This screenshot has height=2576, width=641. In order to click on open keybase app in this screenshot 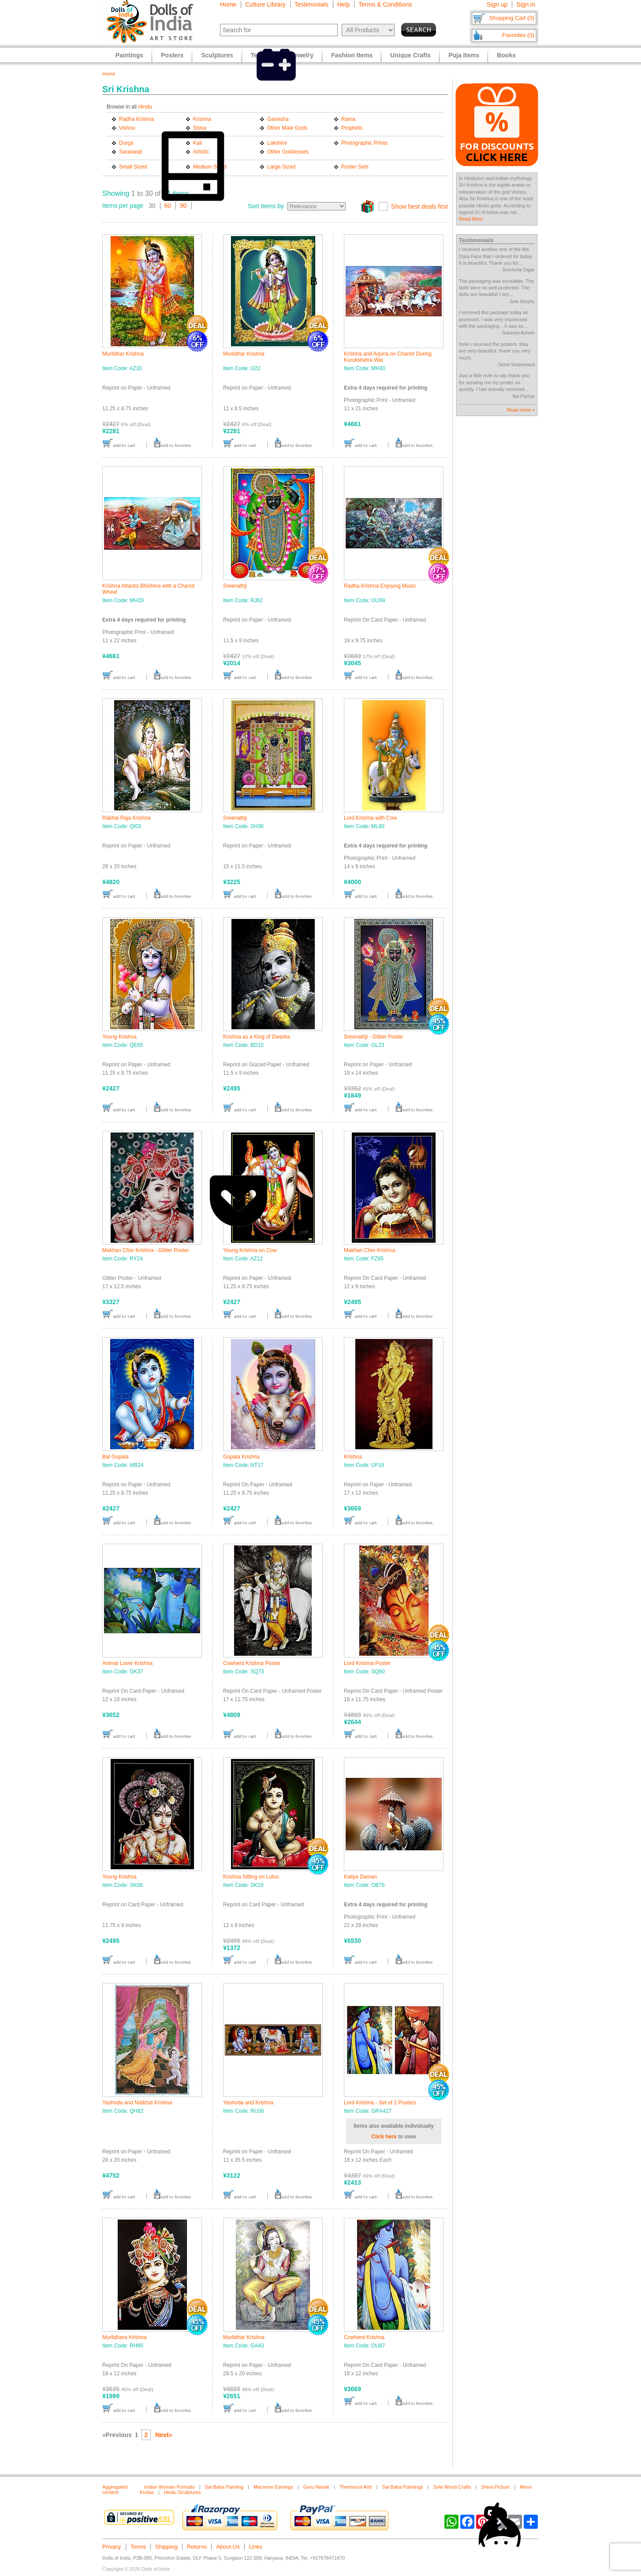, I will do `click(499, 2524)`.